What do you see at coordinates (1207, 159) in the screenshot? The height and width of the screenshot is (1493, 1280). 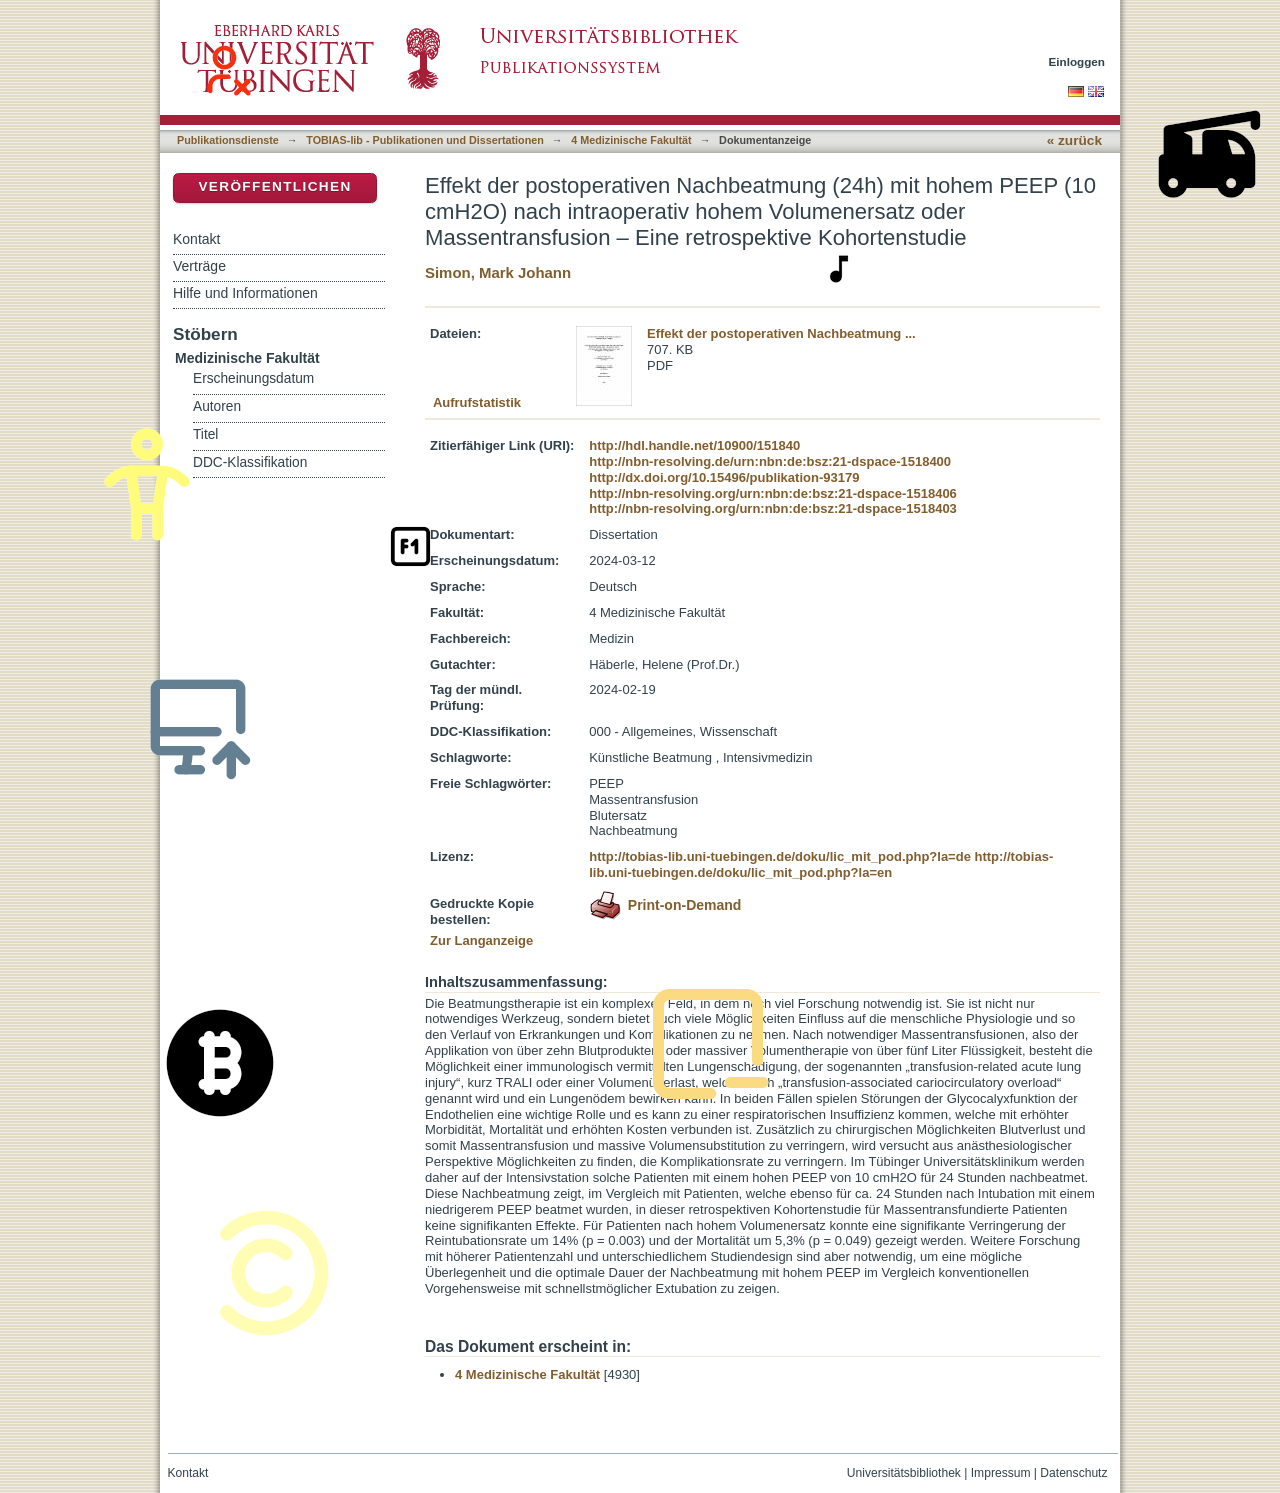 I see `request roadside assistance or towing` at bounding box center [1207, 159].